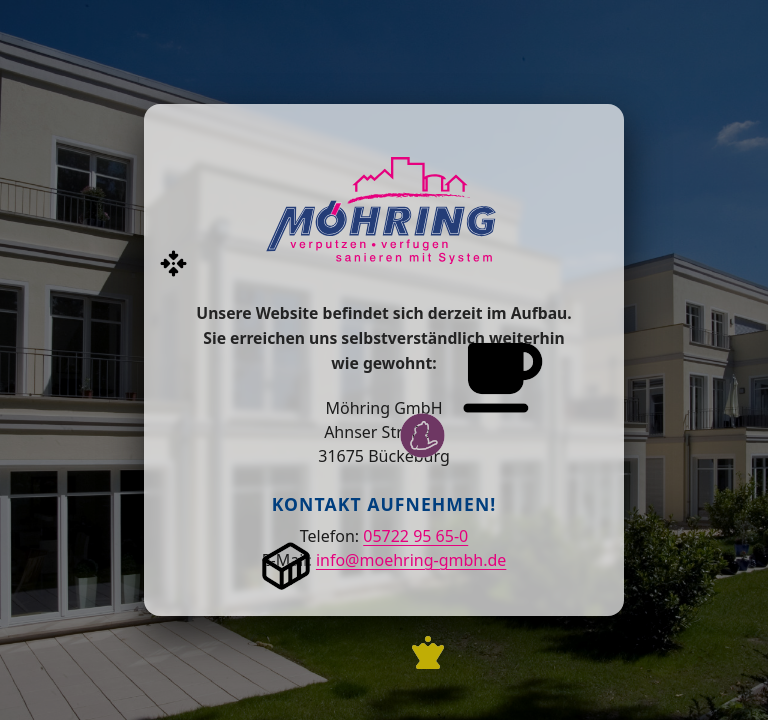 This screenshot has width=768, height=720. Describe the element at coordinates (173, 263) in the screenshot. I see `center or focus on a specific point` at that location.